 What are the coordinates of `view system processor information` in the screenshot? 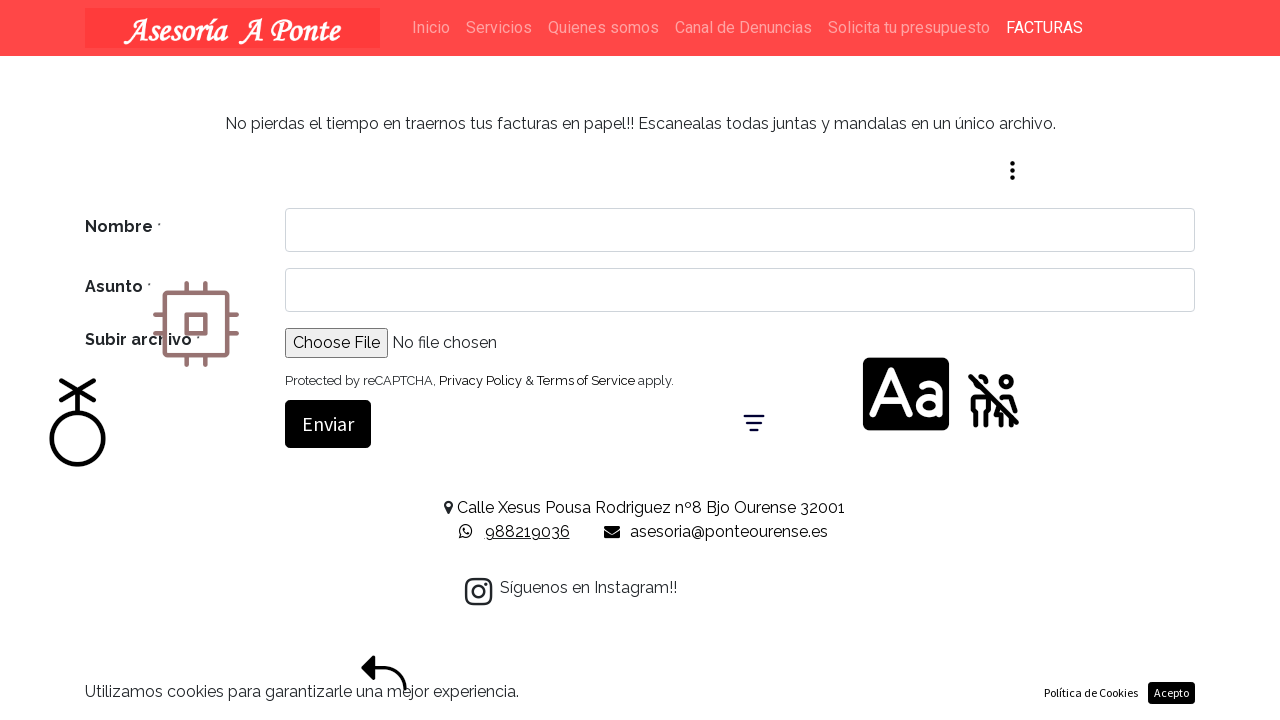 It's located at (196, 324).